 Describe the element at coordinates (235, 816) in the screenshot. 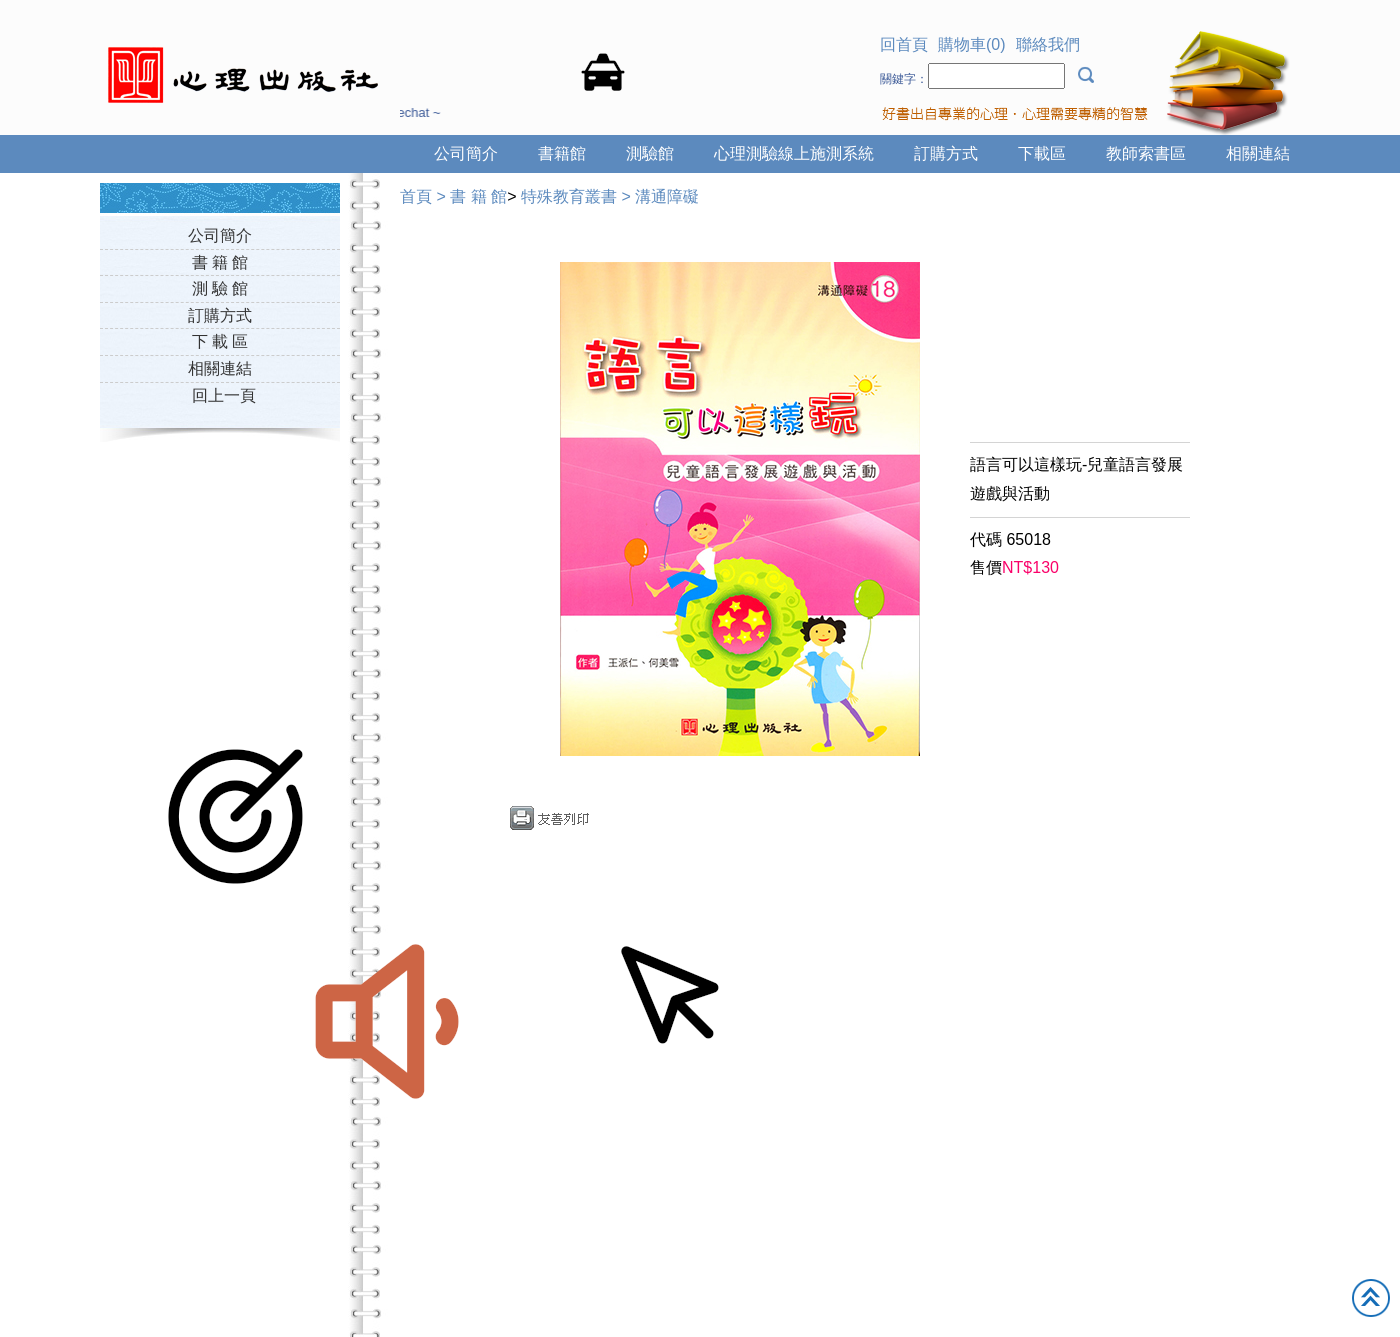

I see `set a goal or objective` at that location.